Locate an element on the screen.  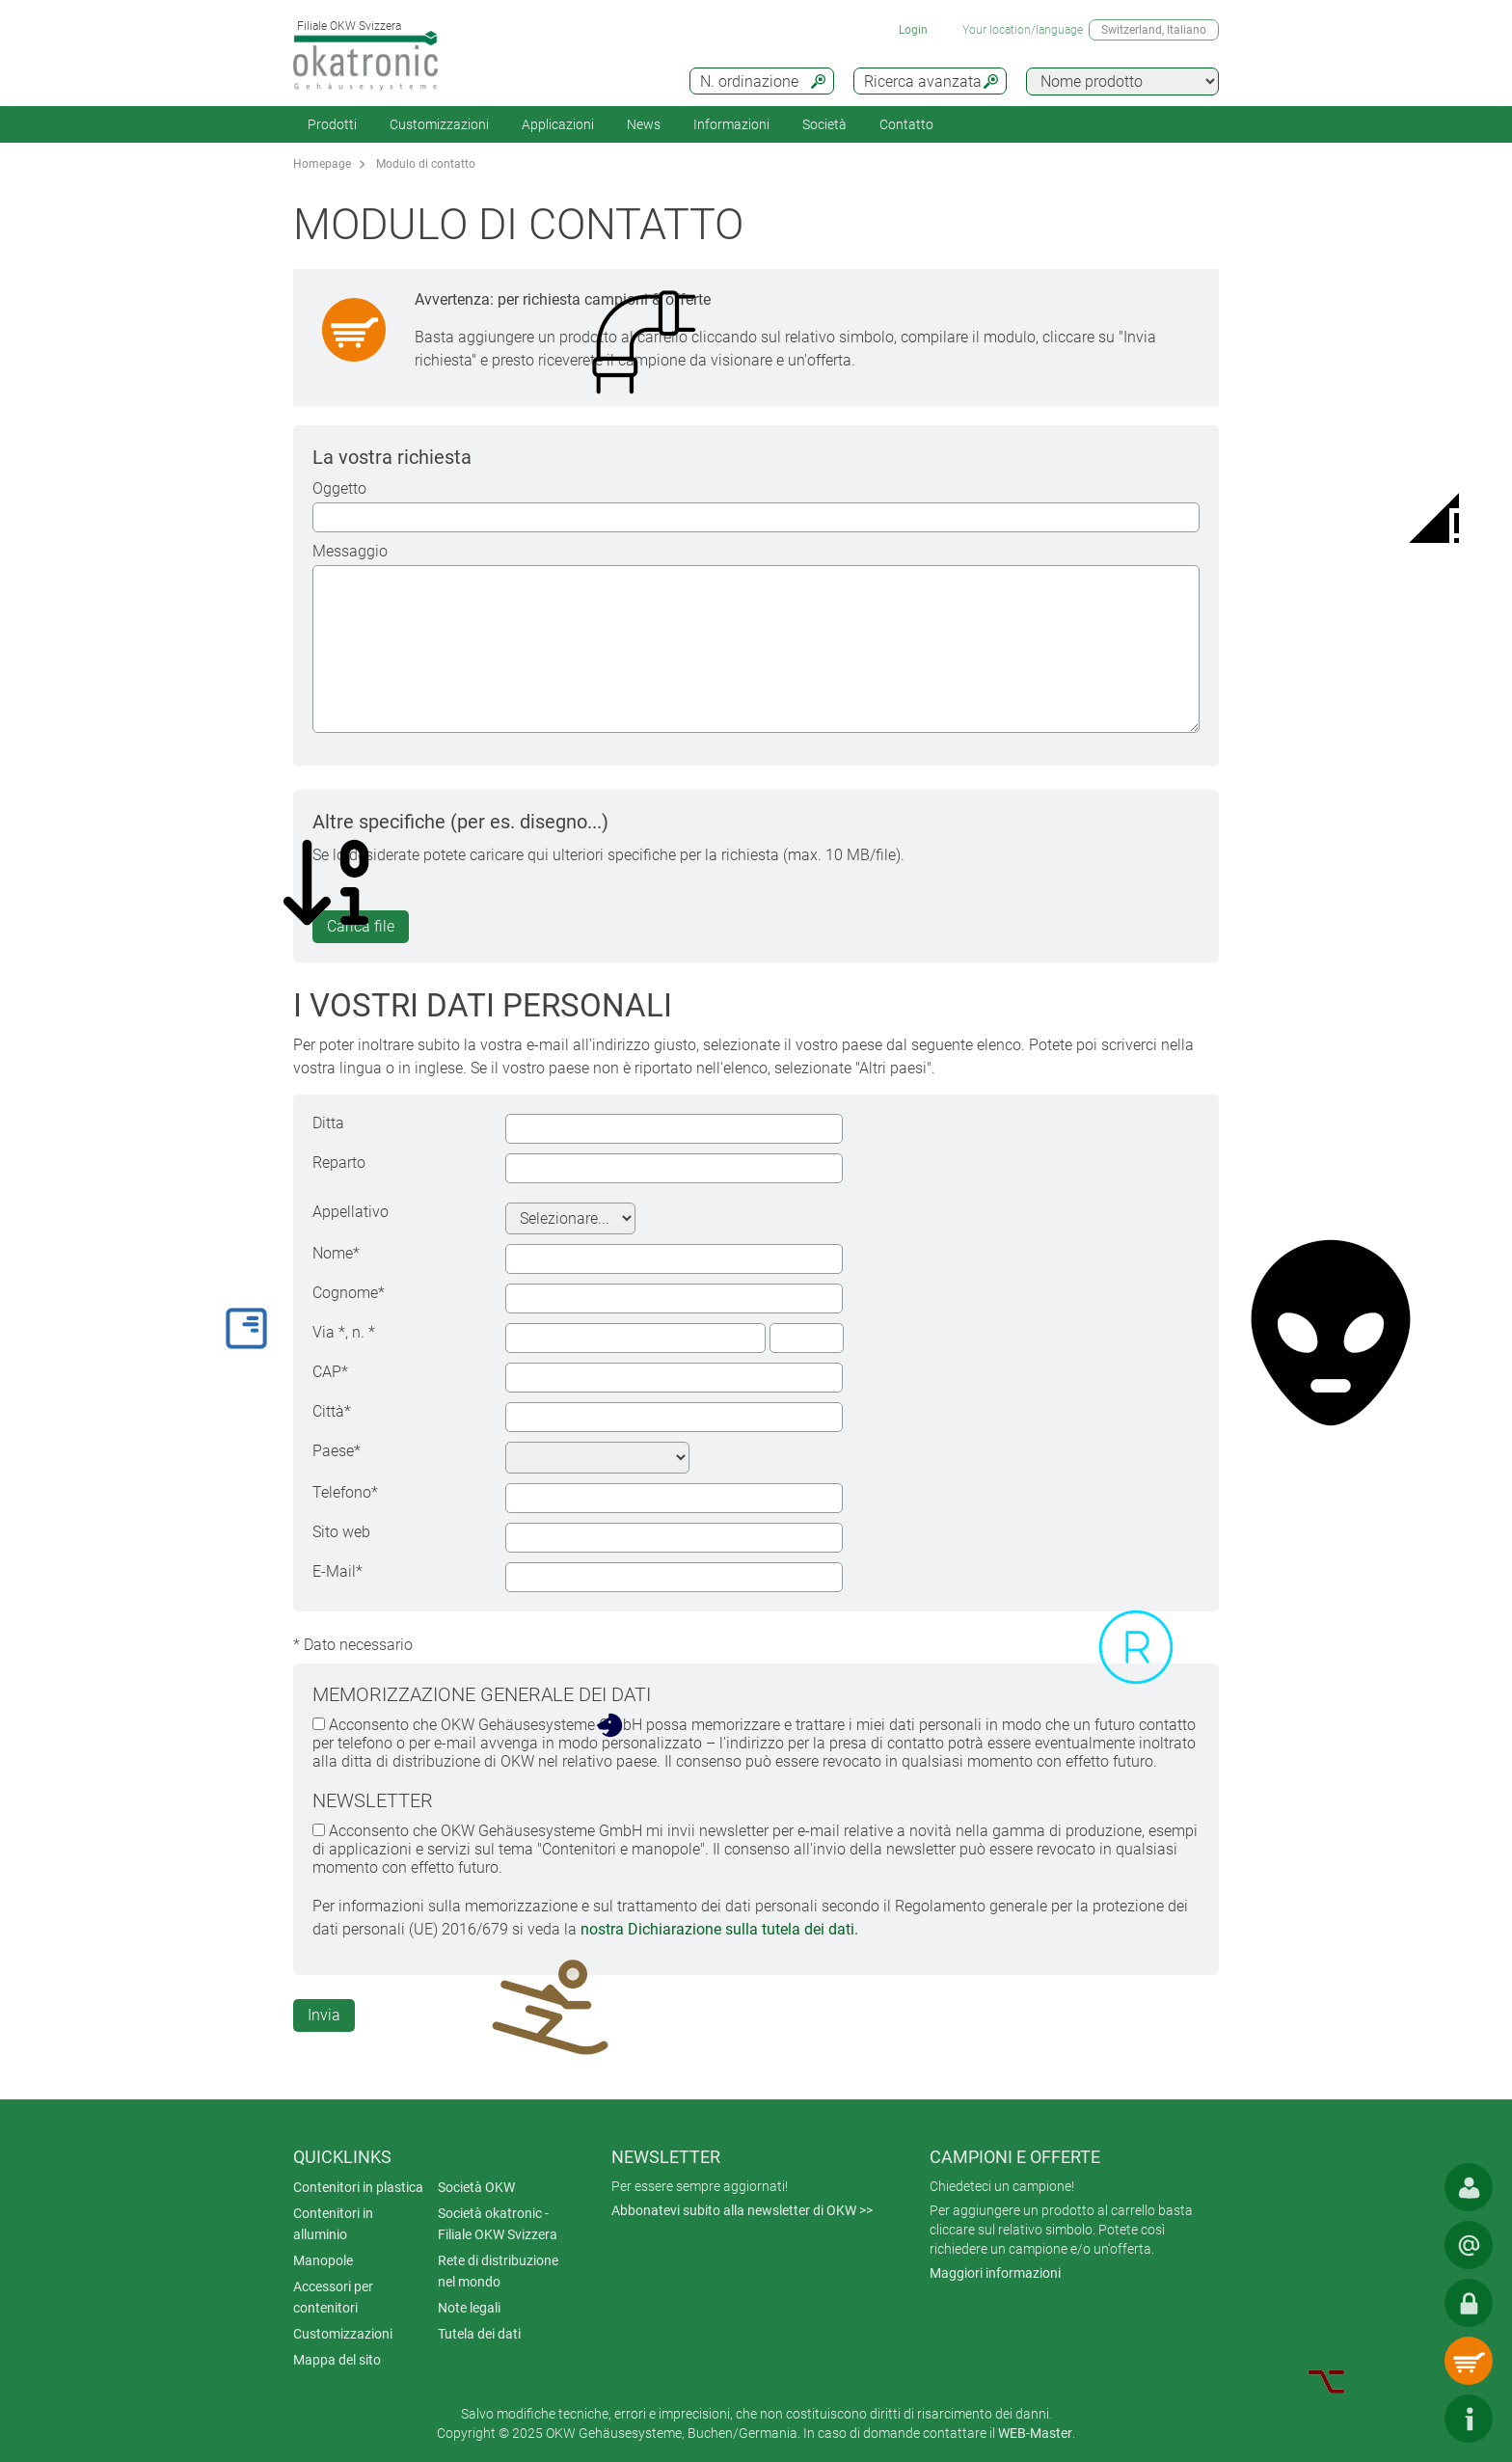
align content to the top-right corner is located at coordinates (246, 1328).